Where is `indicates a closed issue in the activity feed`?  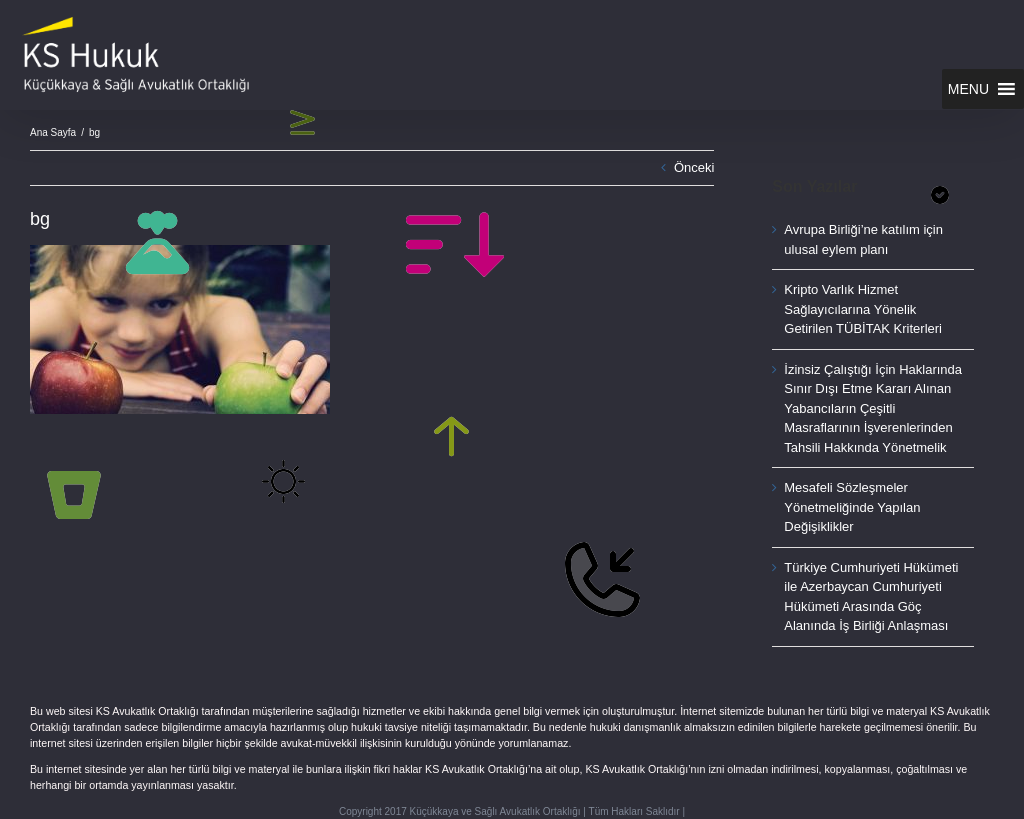
indicates a closed issue in the activity feed is located at coordinates (940, 195).